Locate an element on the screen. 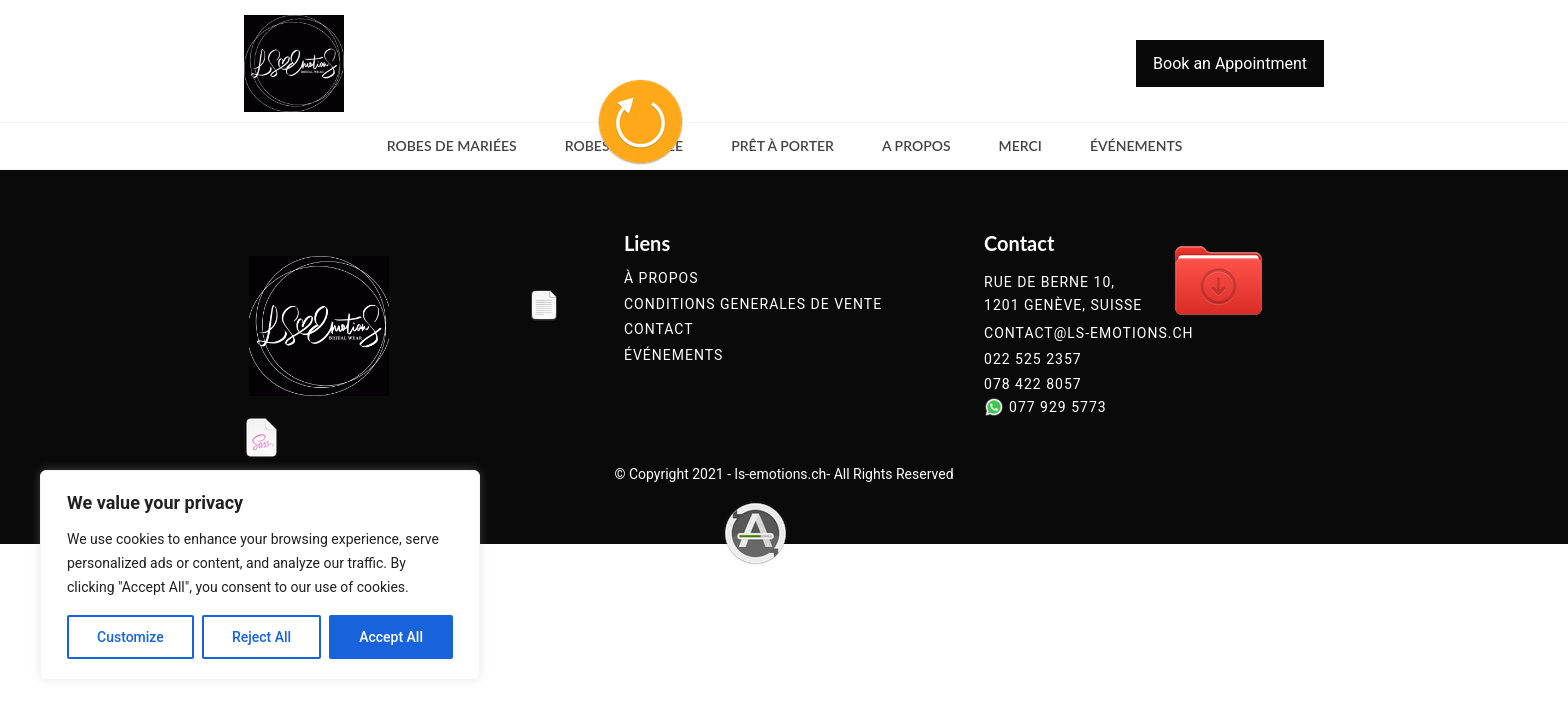 The image size is (1568, 720). restart the system is located at coordinates (640, 121).